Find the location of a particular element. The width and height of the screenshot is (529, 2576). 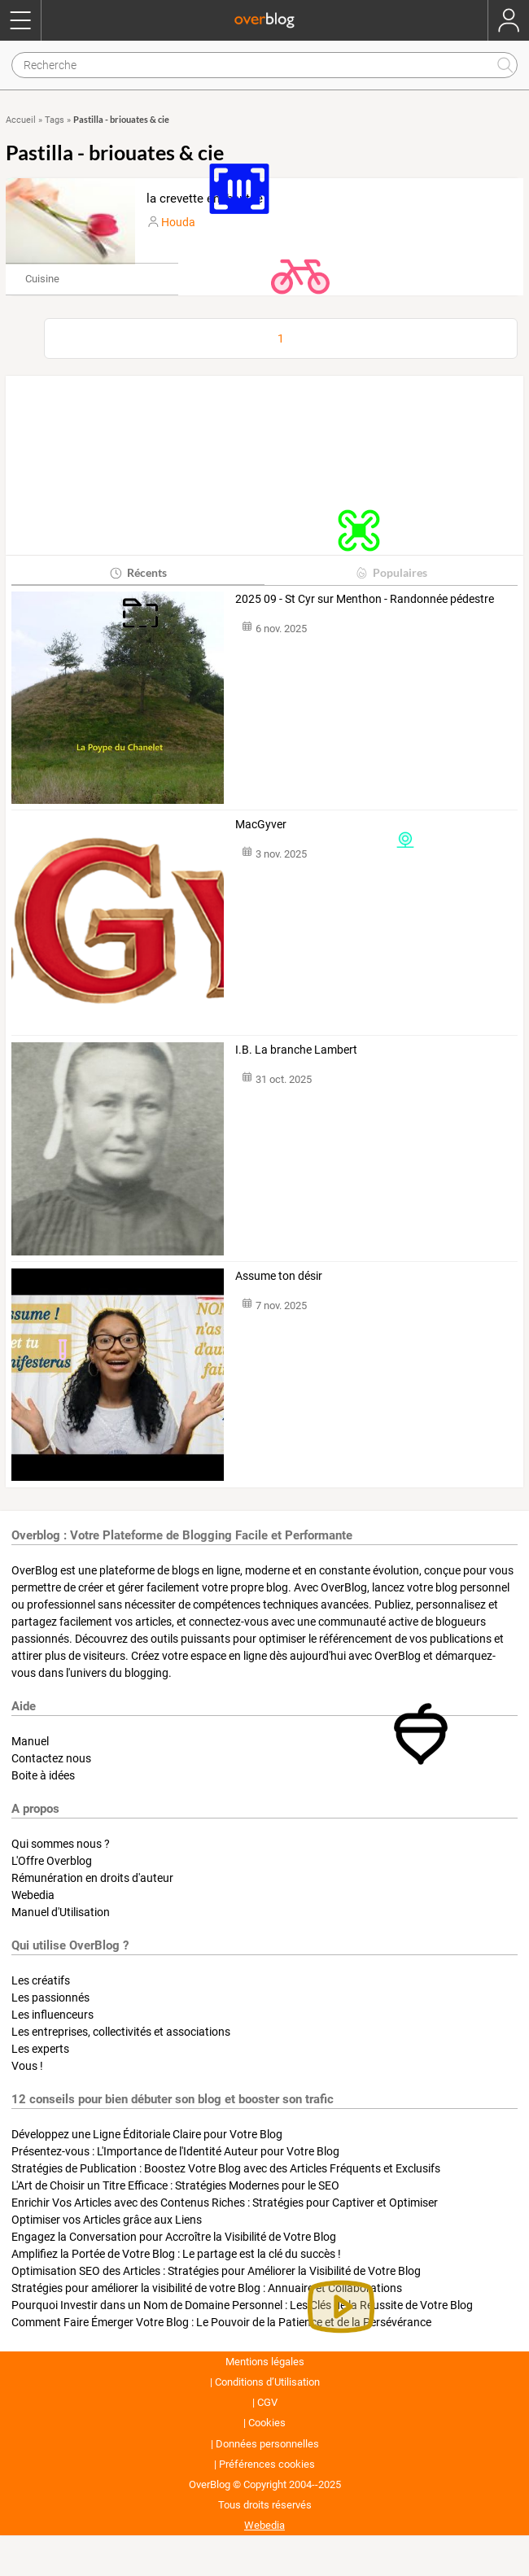

create a new folder is located at coordinates (140, 613).